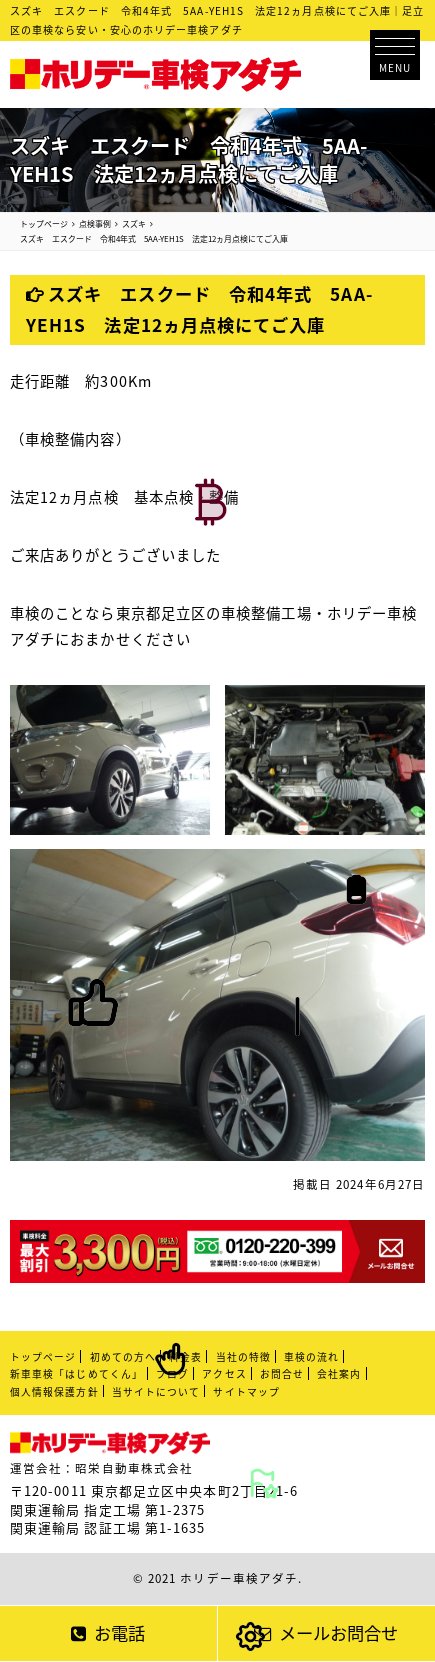 The height and width of the screenshot is (1662, 435). What do you see at coordinates (356, 889) in the screenshot?
I see `indicates low battery level` at bounding box center [356, 889].